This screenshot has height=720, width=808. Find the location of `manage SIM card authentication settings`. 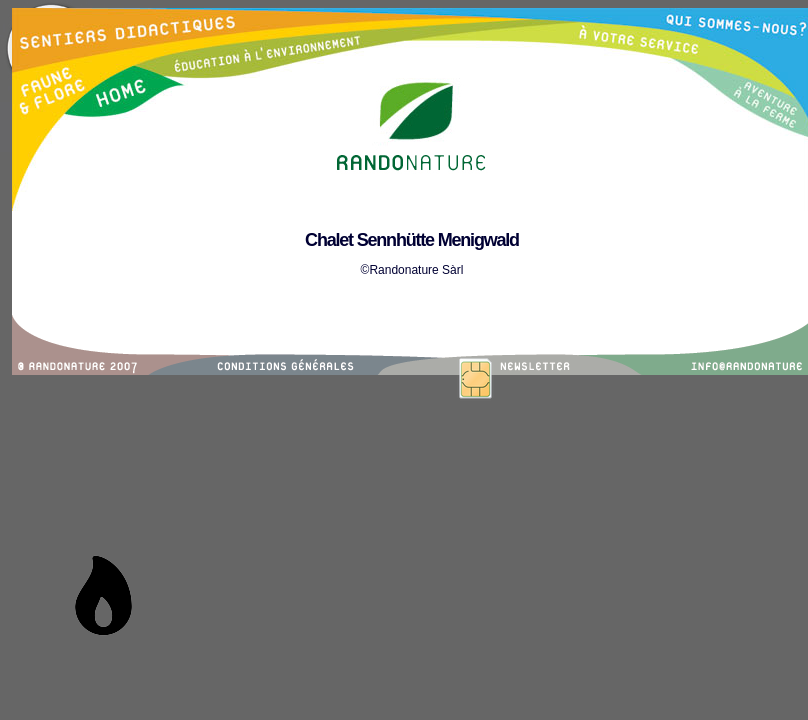

manage SIM card authentication settings is located at coordinates (475, 378).